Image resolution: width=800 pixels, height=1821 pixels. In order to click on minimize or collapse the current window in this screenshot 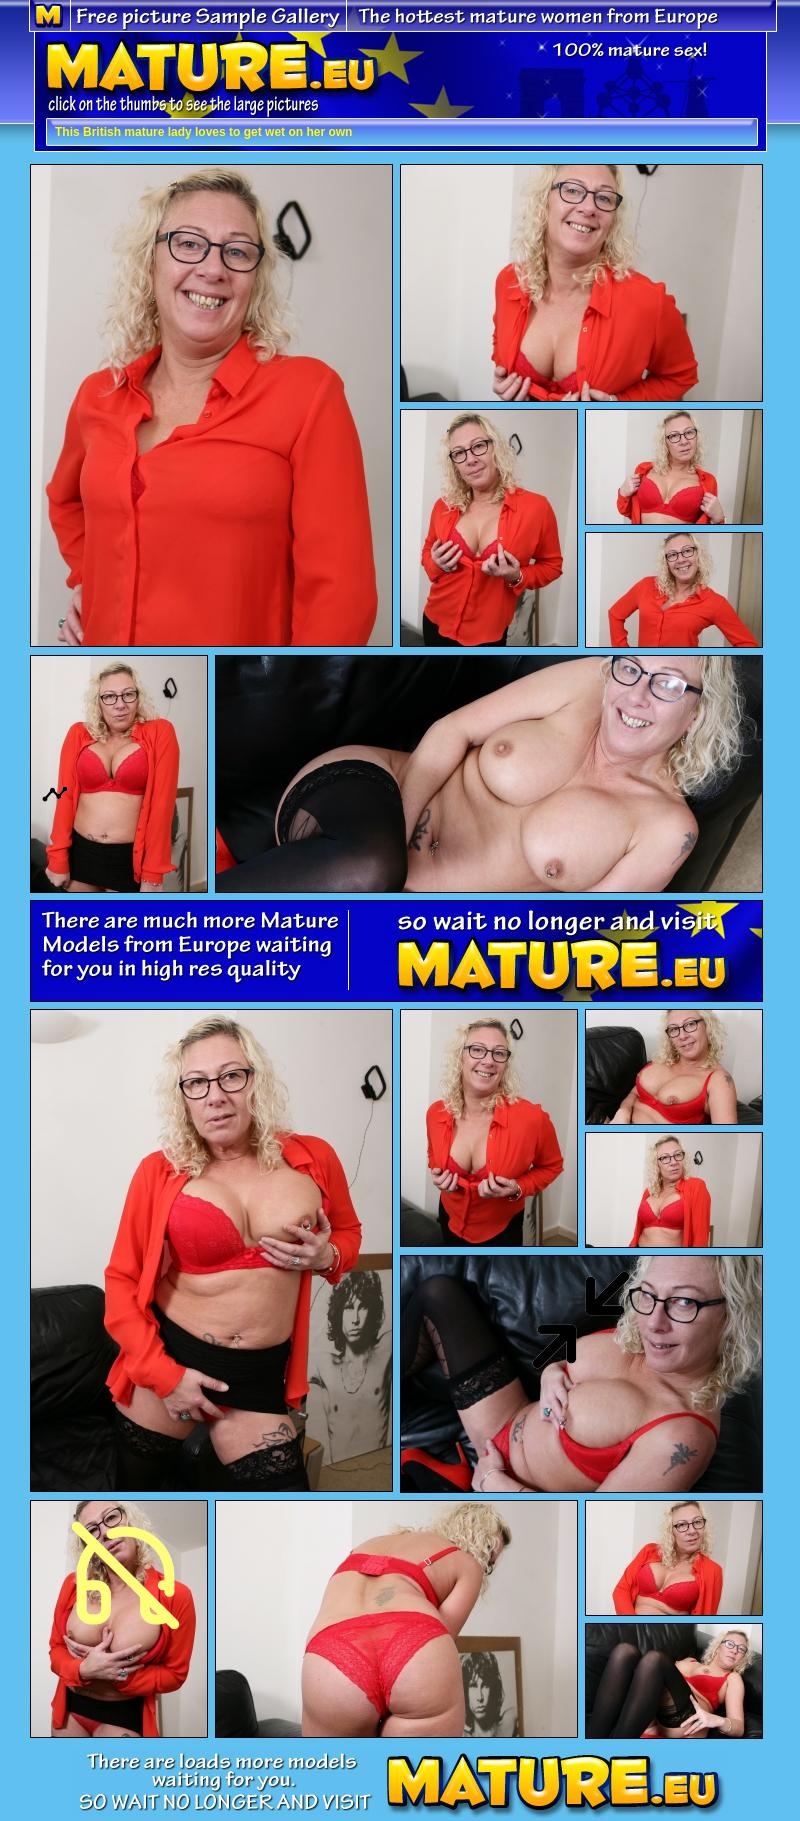, I will do `click(581, 1320)`.